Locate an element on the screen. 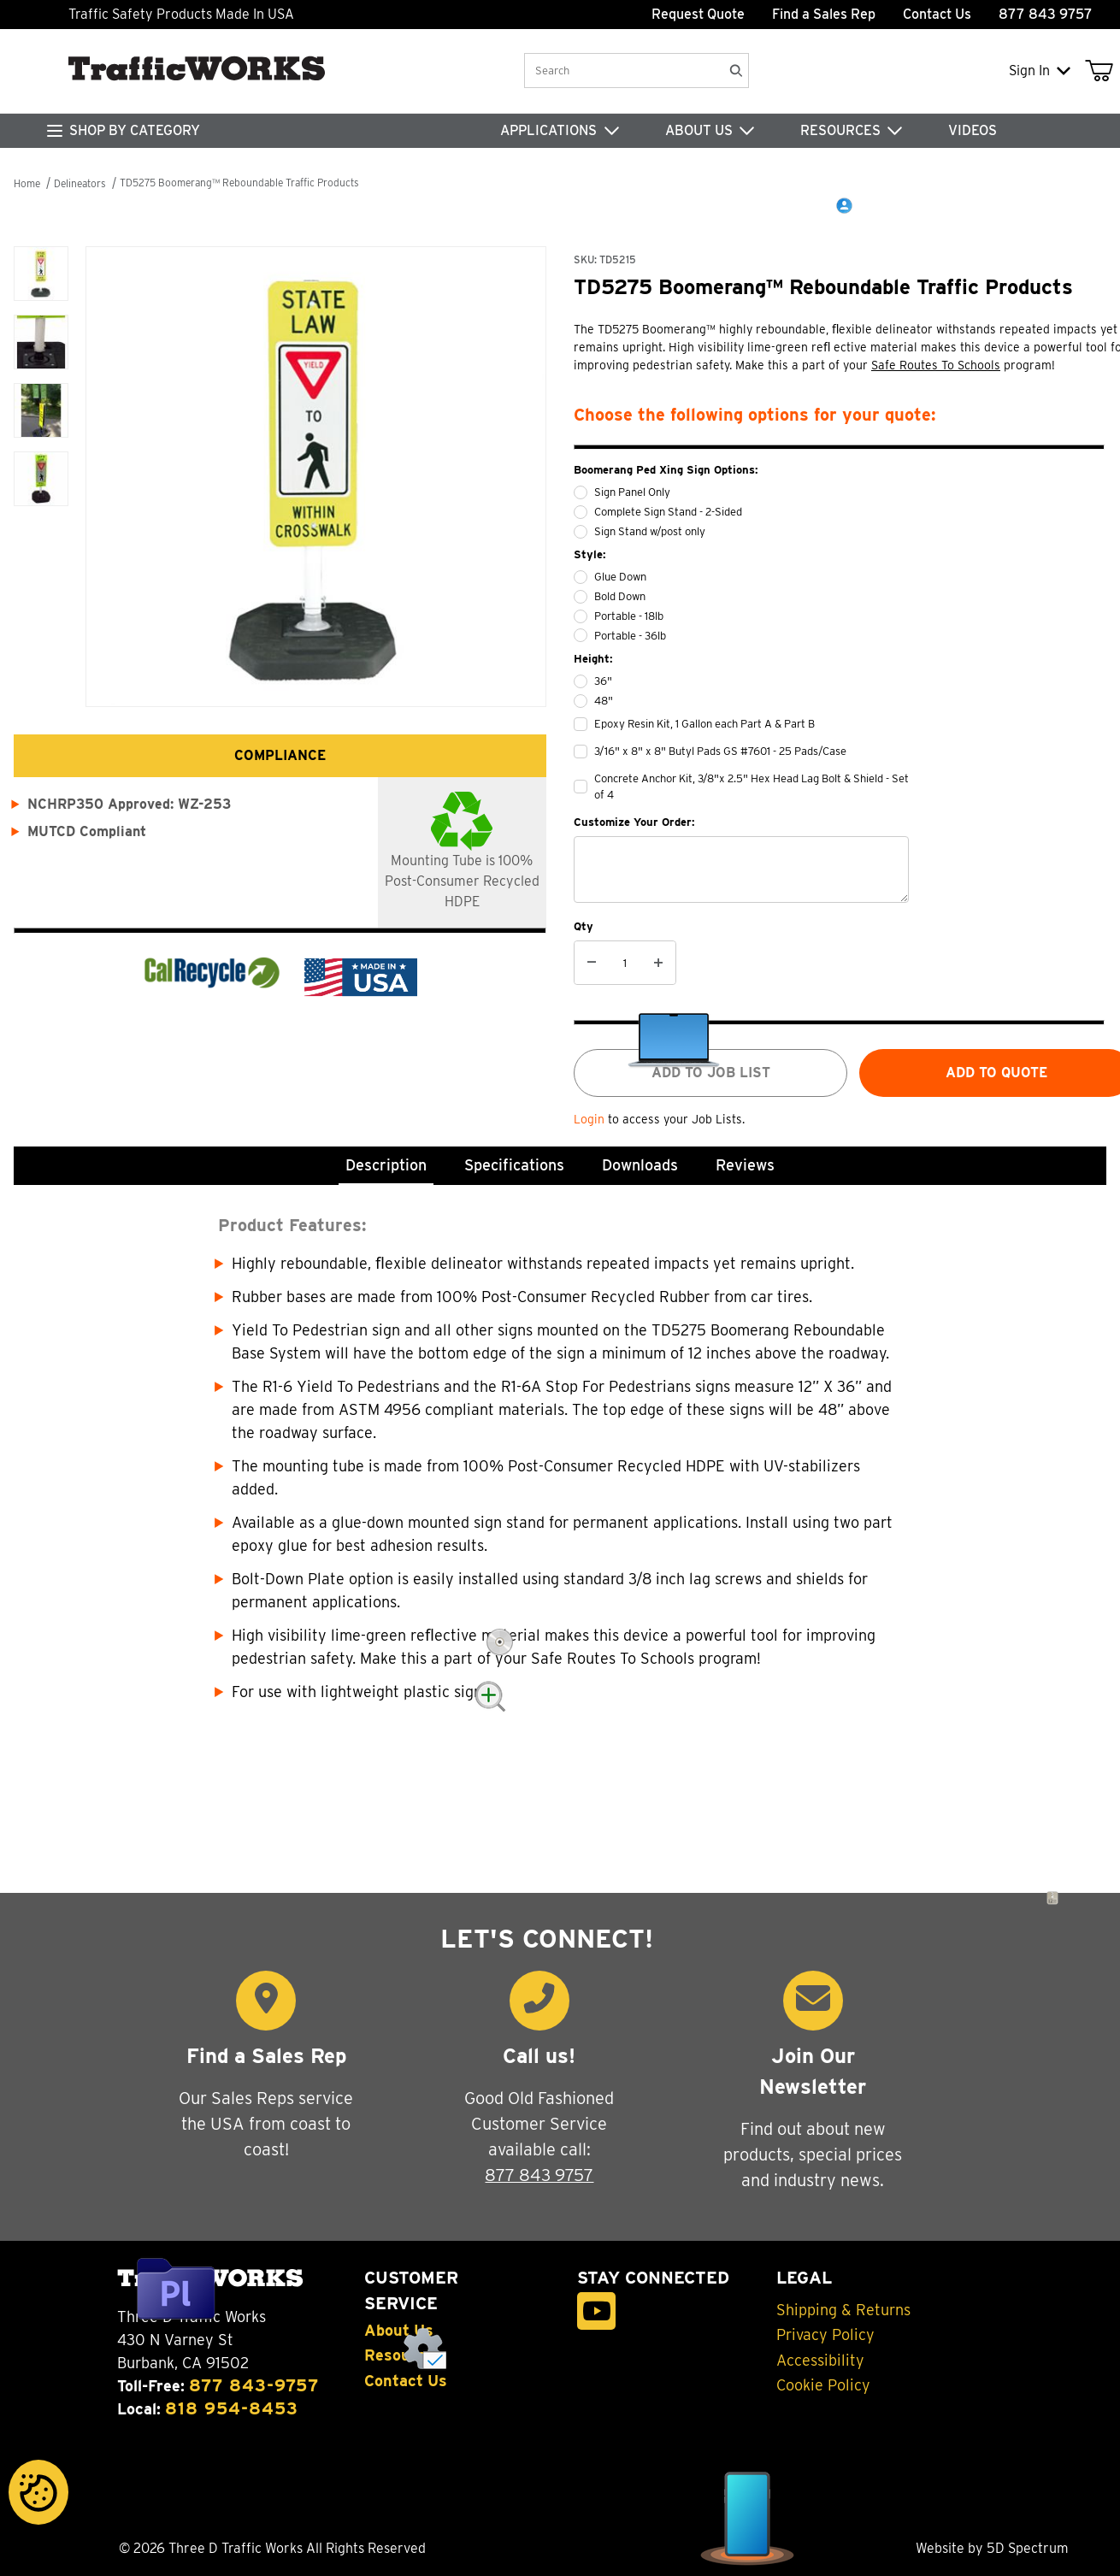 This screenshot has width=1120, height=2576. open folder containing adobe prelude project files is located at coordinates (175, 2290).